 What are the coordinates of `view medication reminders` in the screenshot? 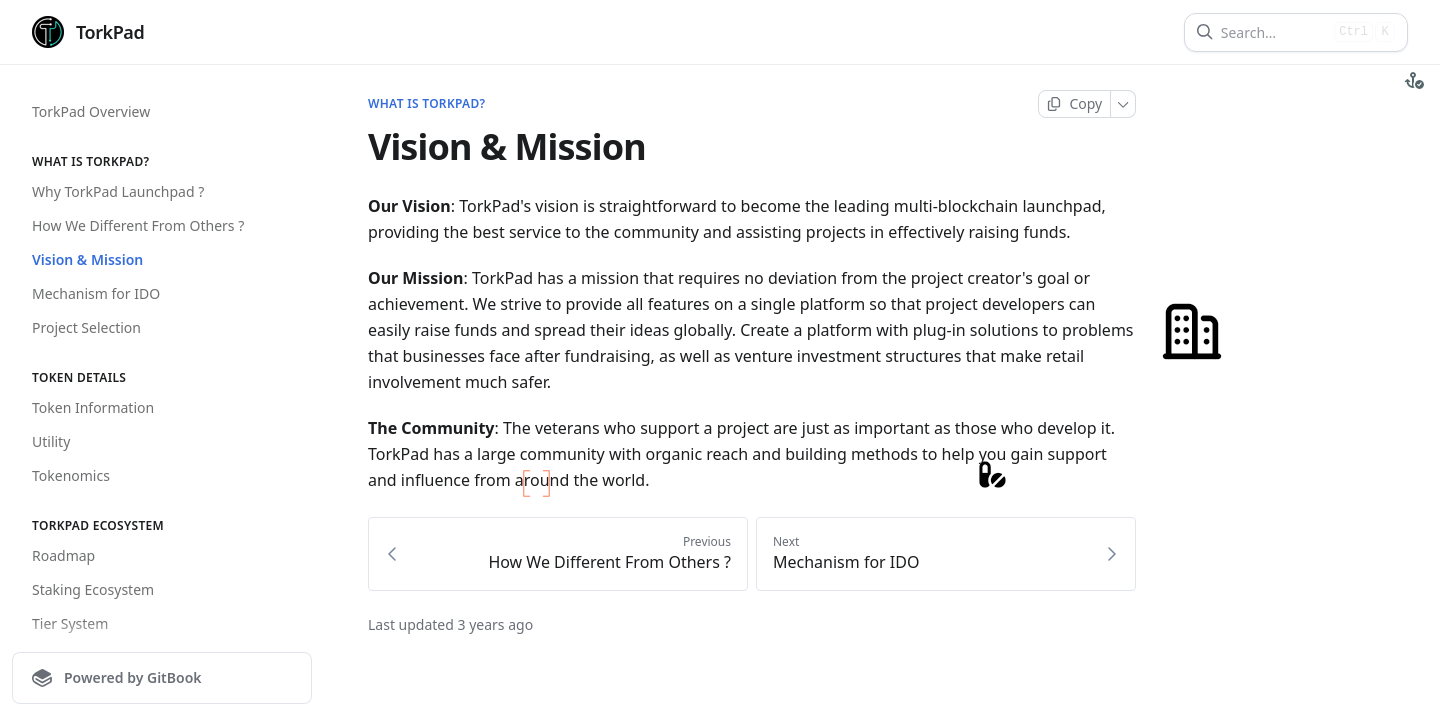 It's located at (992, 474).